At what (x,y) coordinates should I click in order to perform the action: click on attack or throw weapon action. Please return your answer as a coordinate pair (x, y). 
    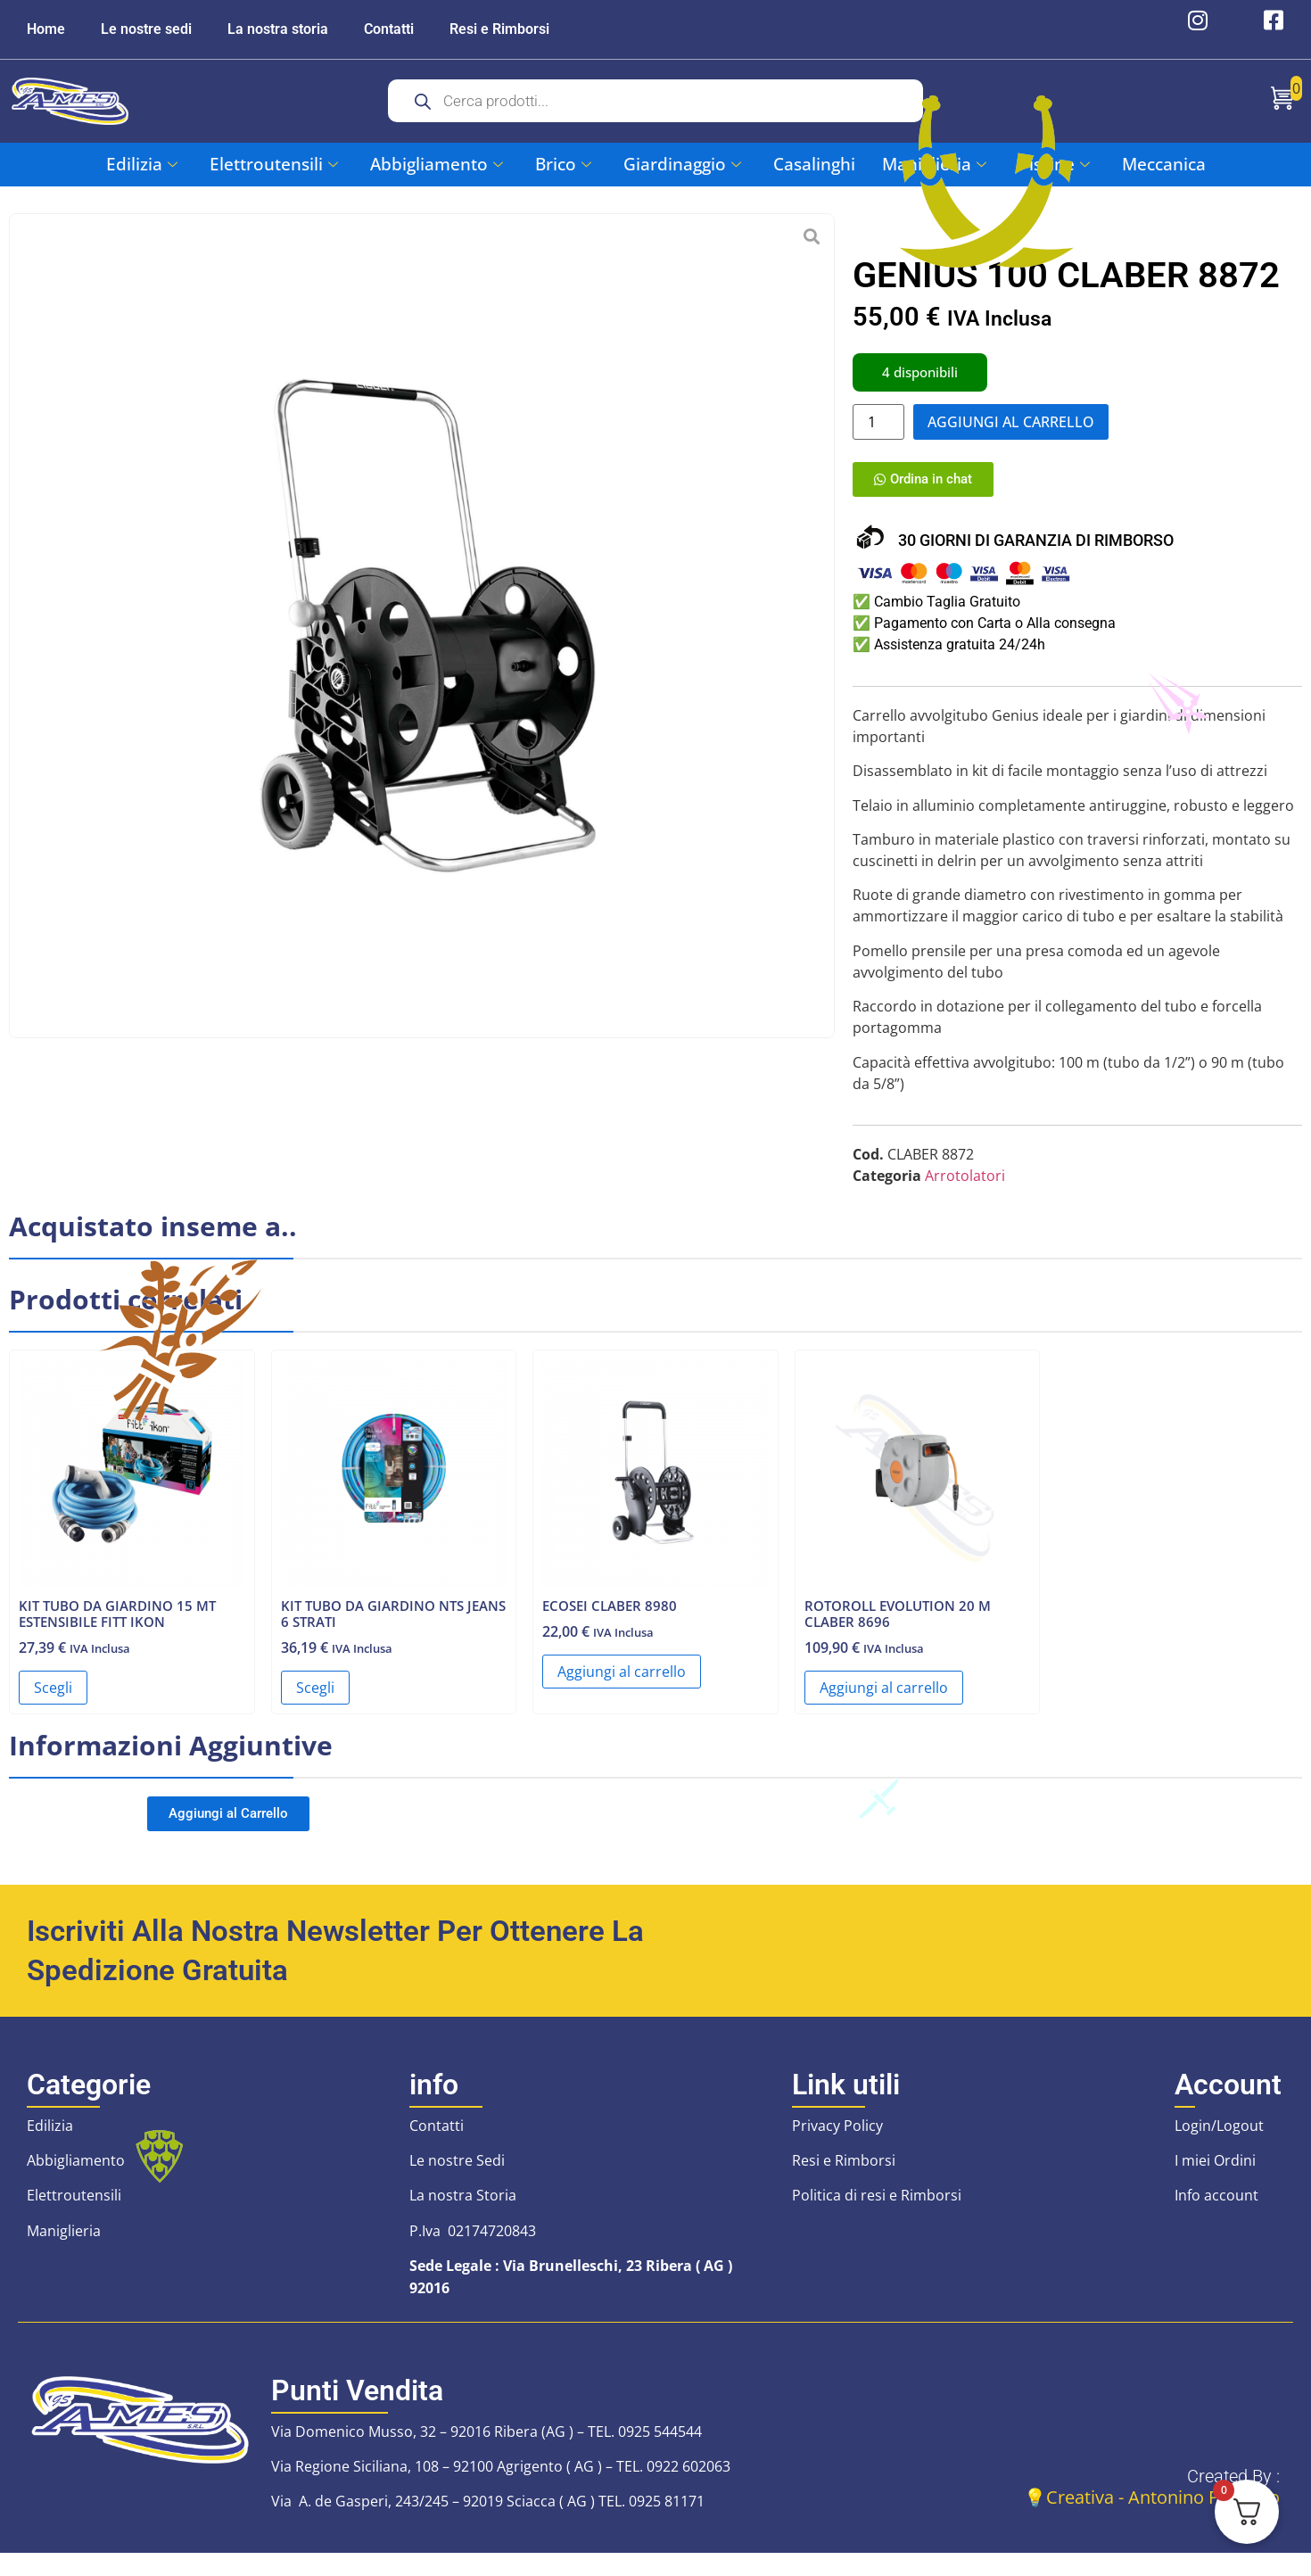
    Looking at the image, I should click on (1178, 703).